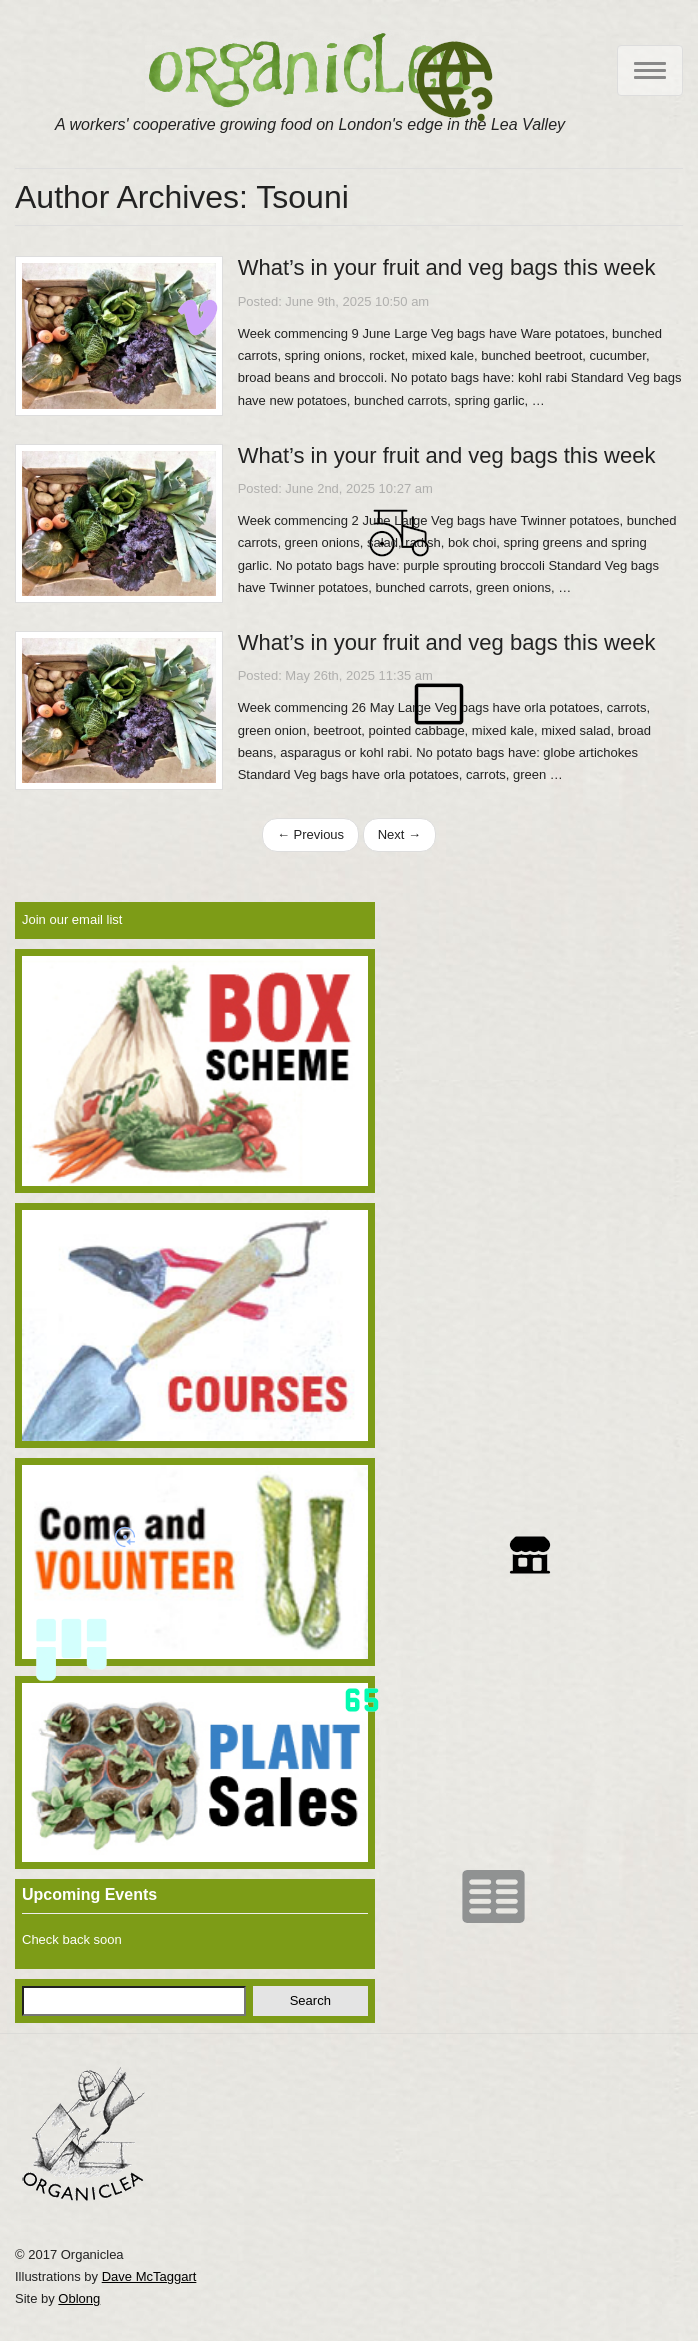 The height and width of the screenshot is (2341, 698). Describe the element at coordinates (439, 704) in the screenshot. I see `represents a container or frame element` at that location.